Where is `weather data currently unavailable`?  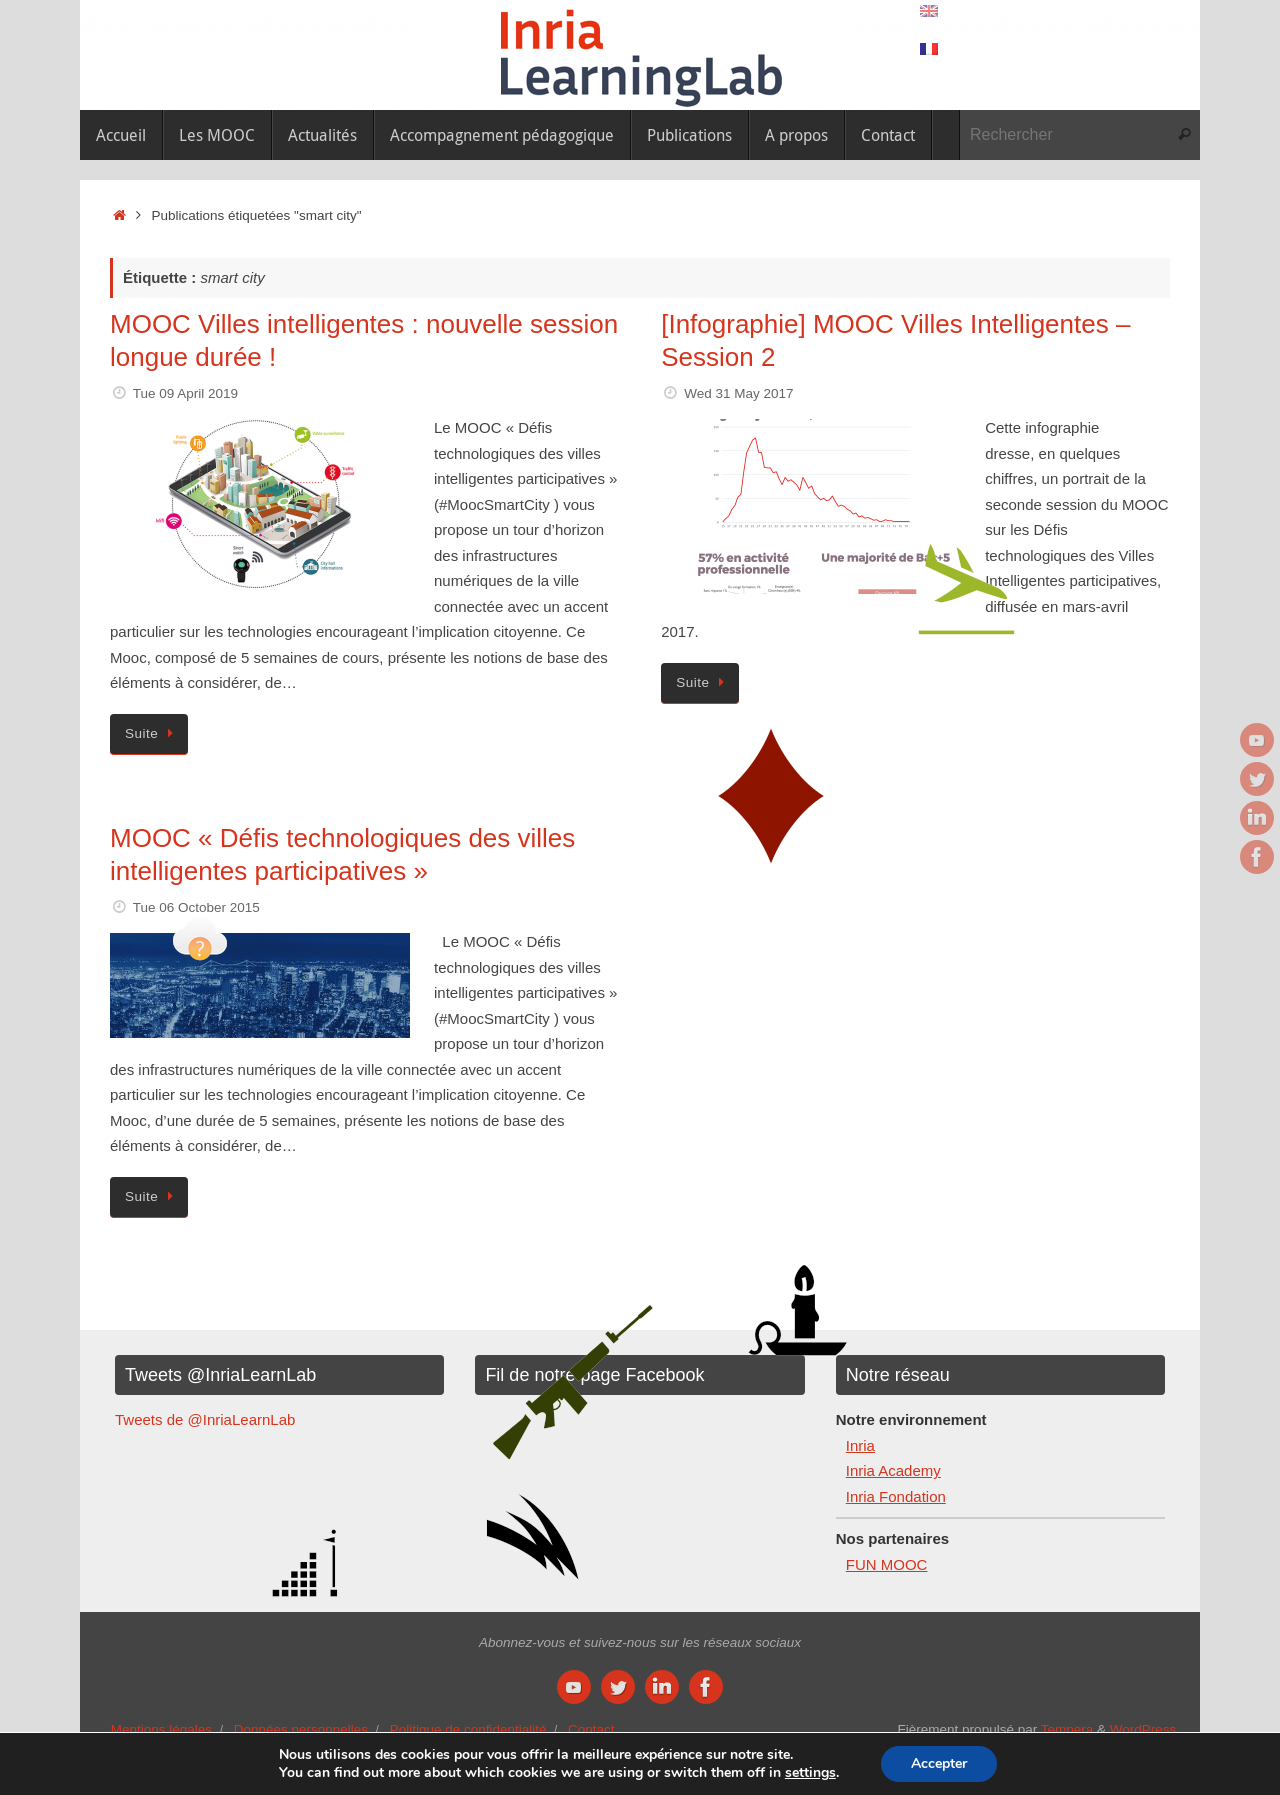 weather data currently unavailable is located at coordinates (200, 938).